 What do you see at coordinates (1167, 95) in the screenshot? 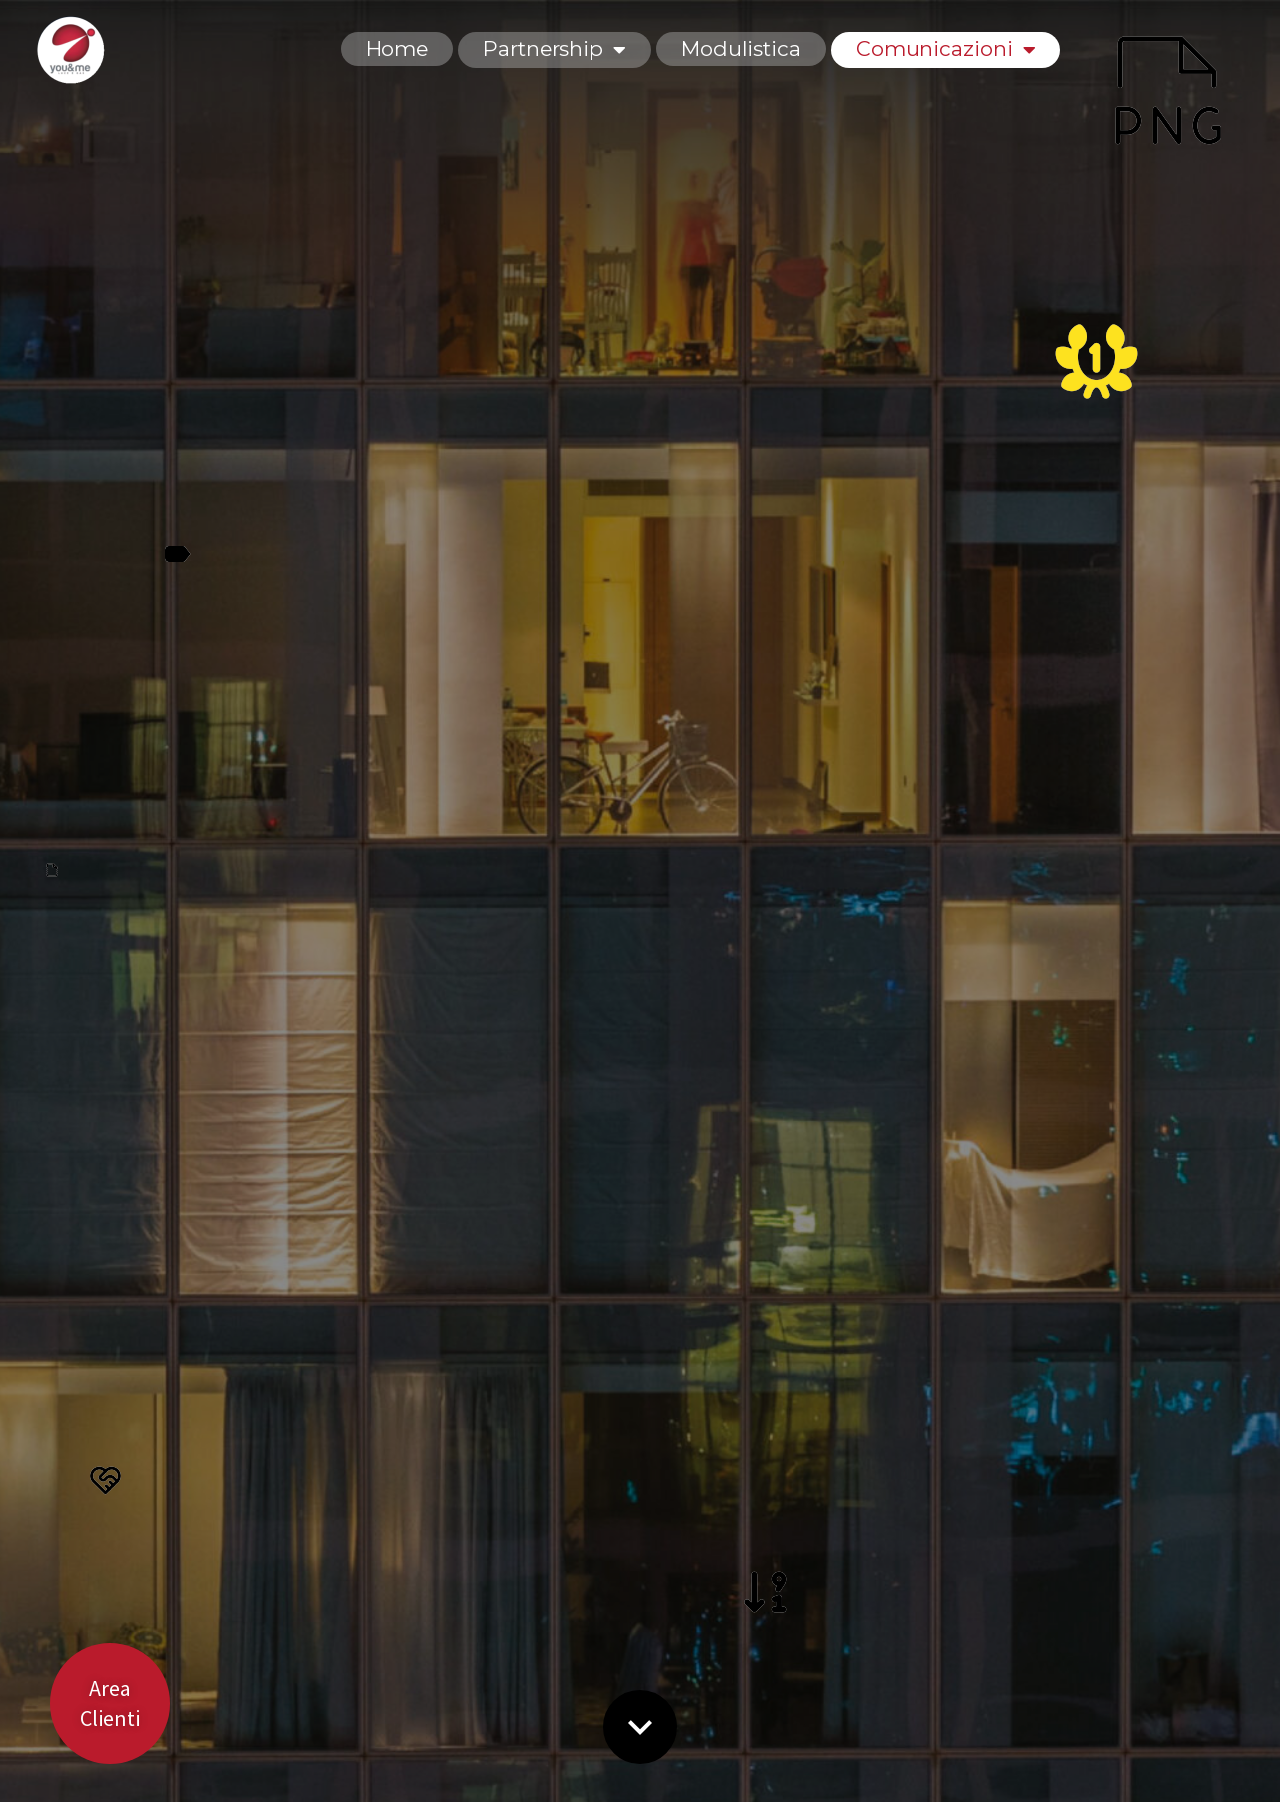
I see `indicates a PNG image file` at bounding box center [1167, 95].